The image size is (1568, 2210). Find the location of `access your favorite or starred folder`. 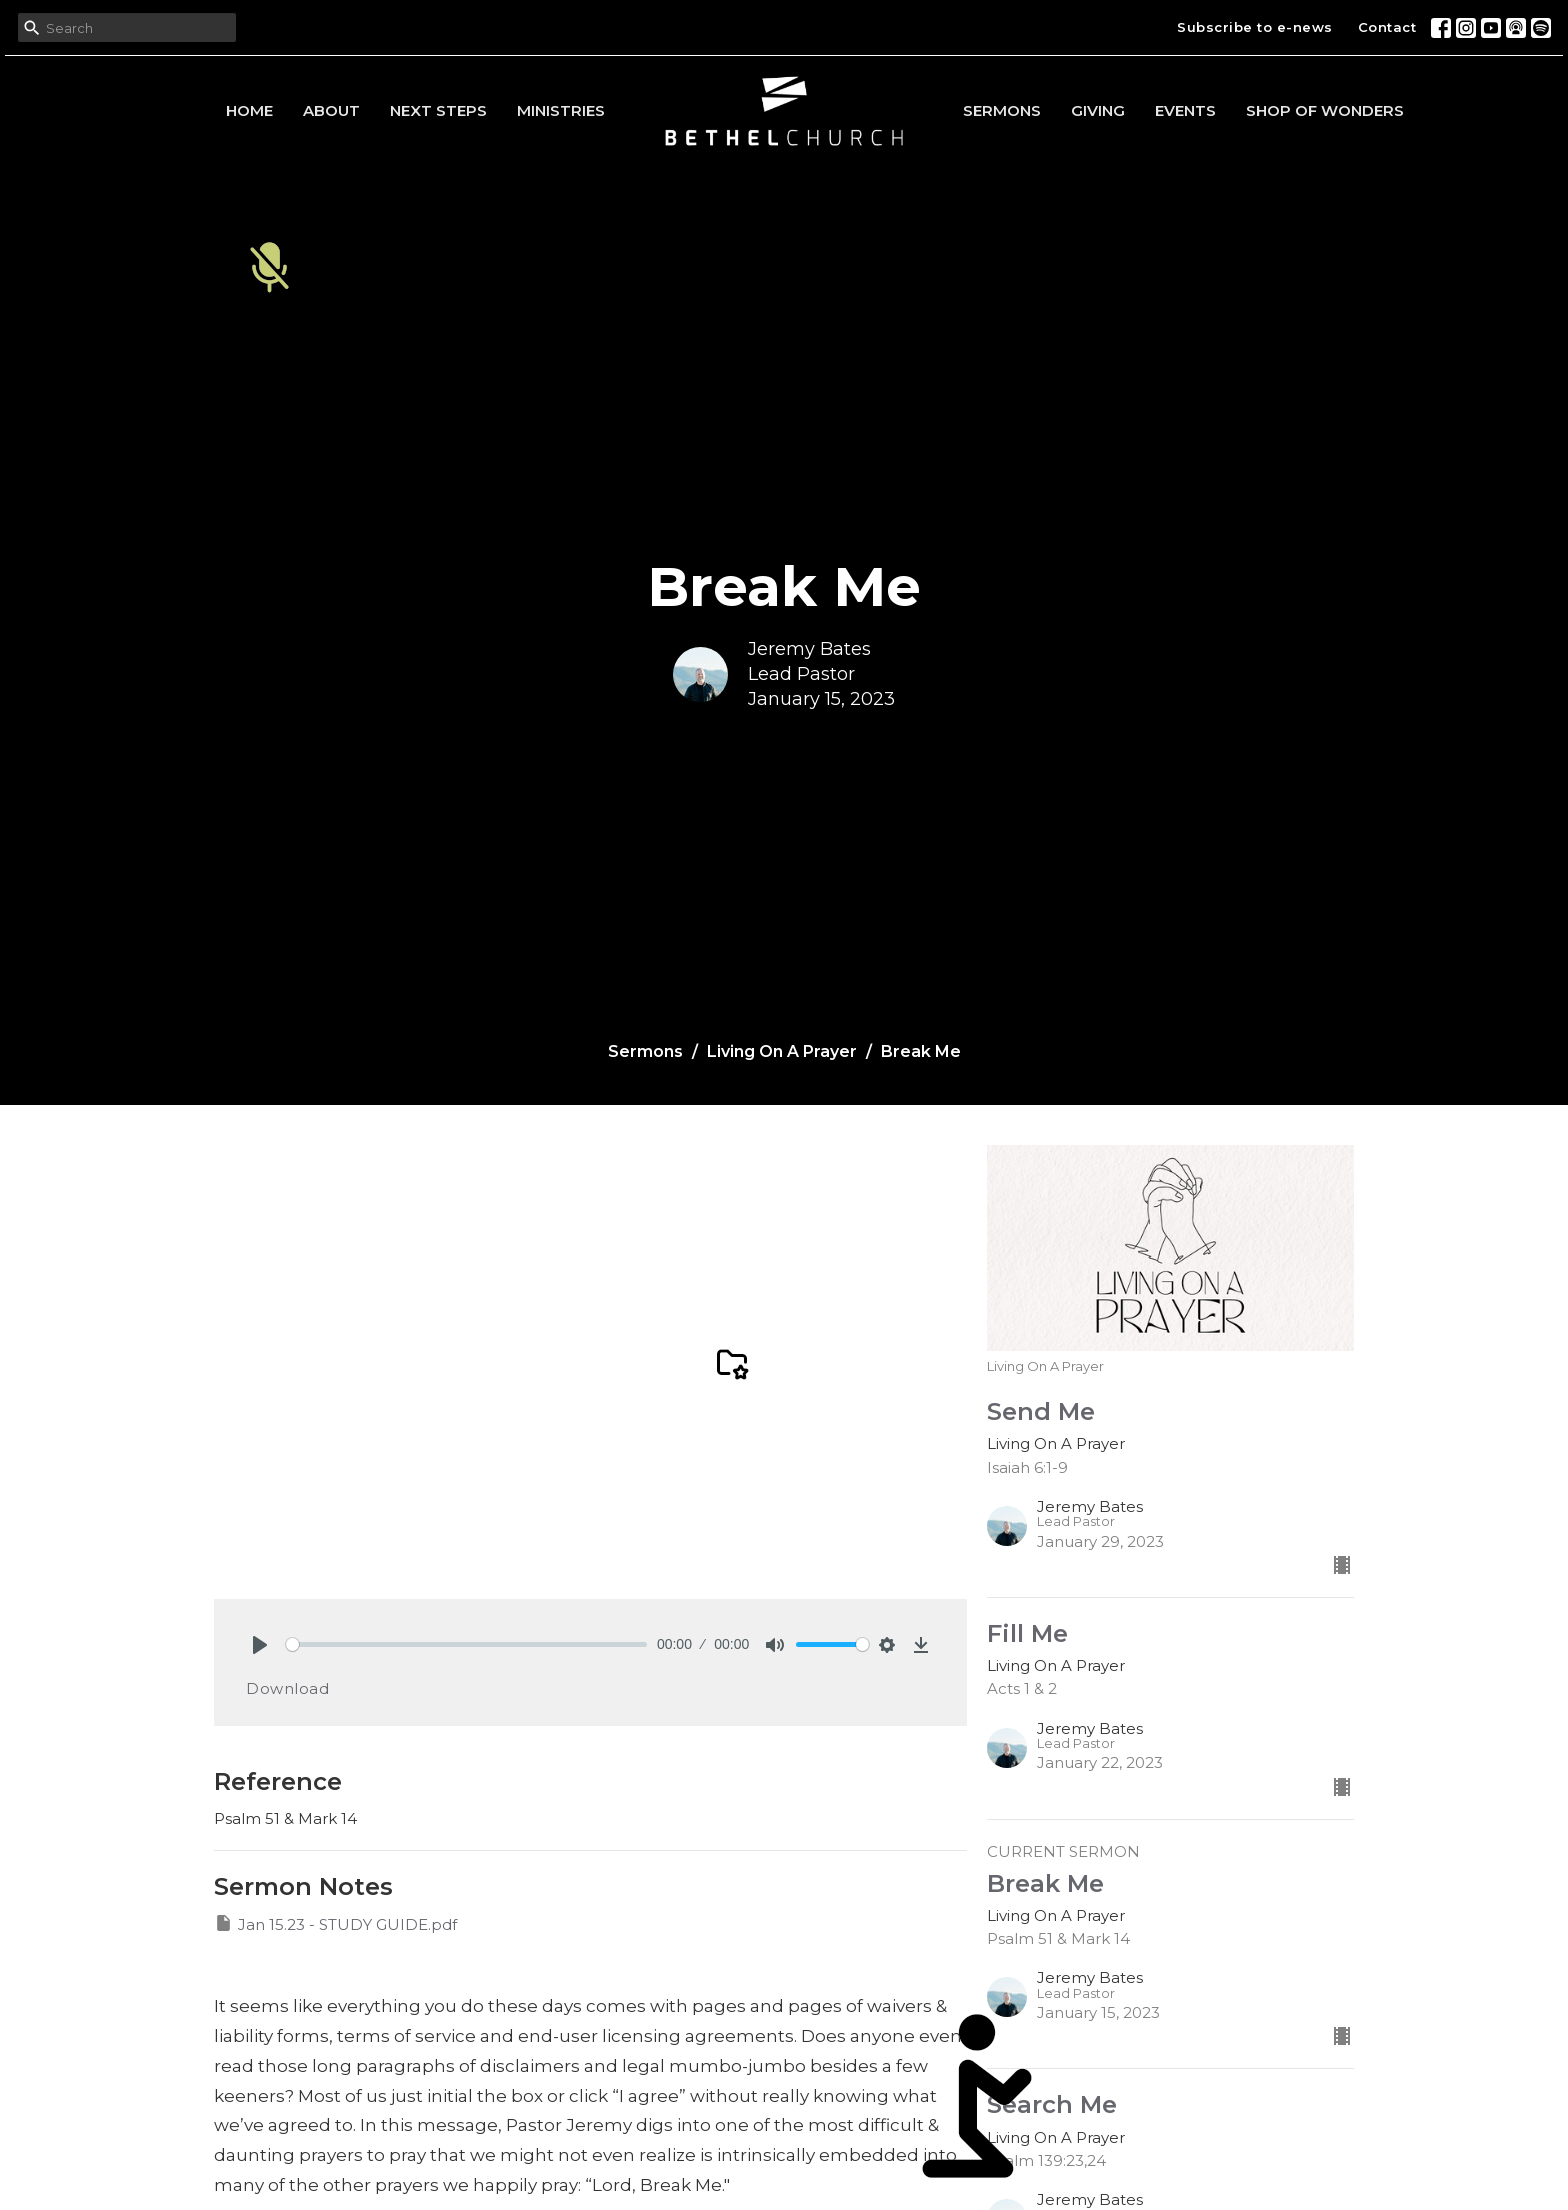

access your favorite or starred folder is located at coordinates (732, 1363).